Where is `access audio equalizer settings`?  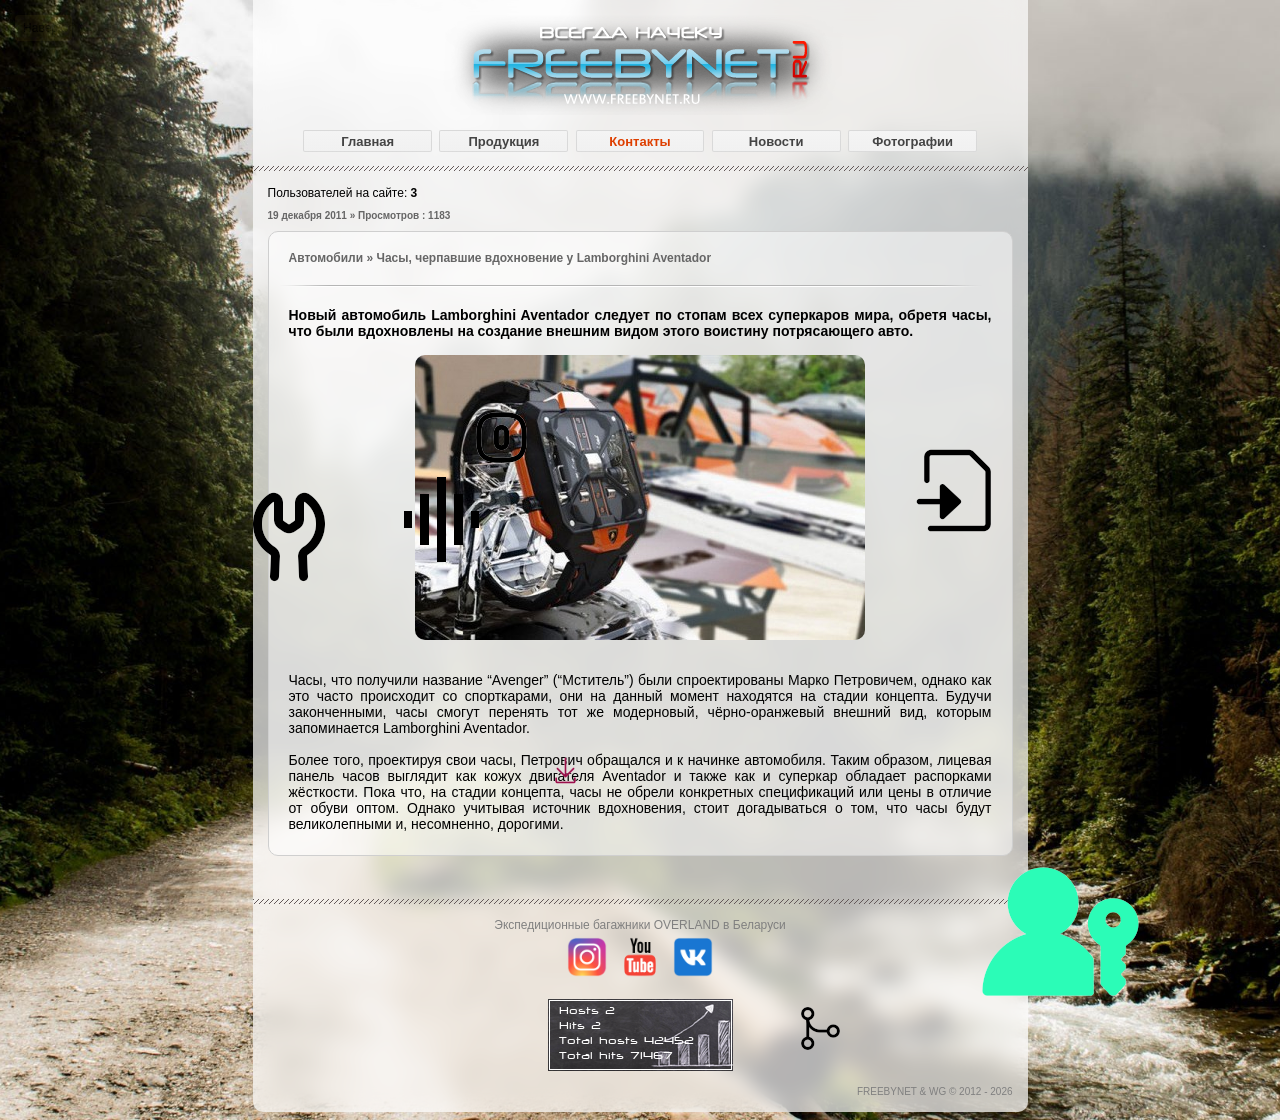
access audio equalizer settings is located at coordinates (441, 519).